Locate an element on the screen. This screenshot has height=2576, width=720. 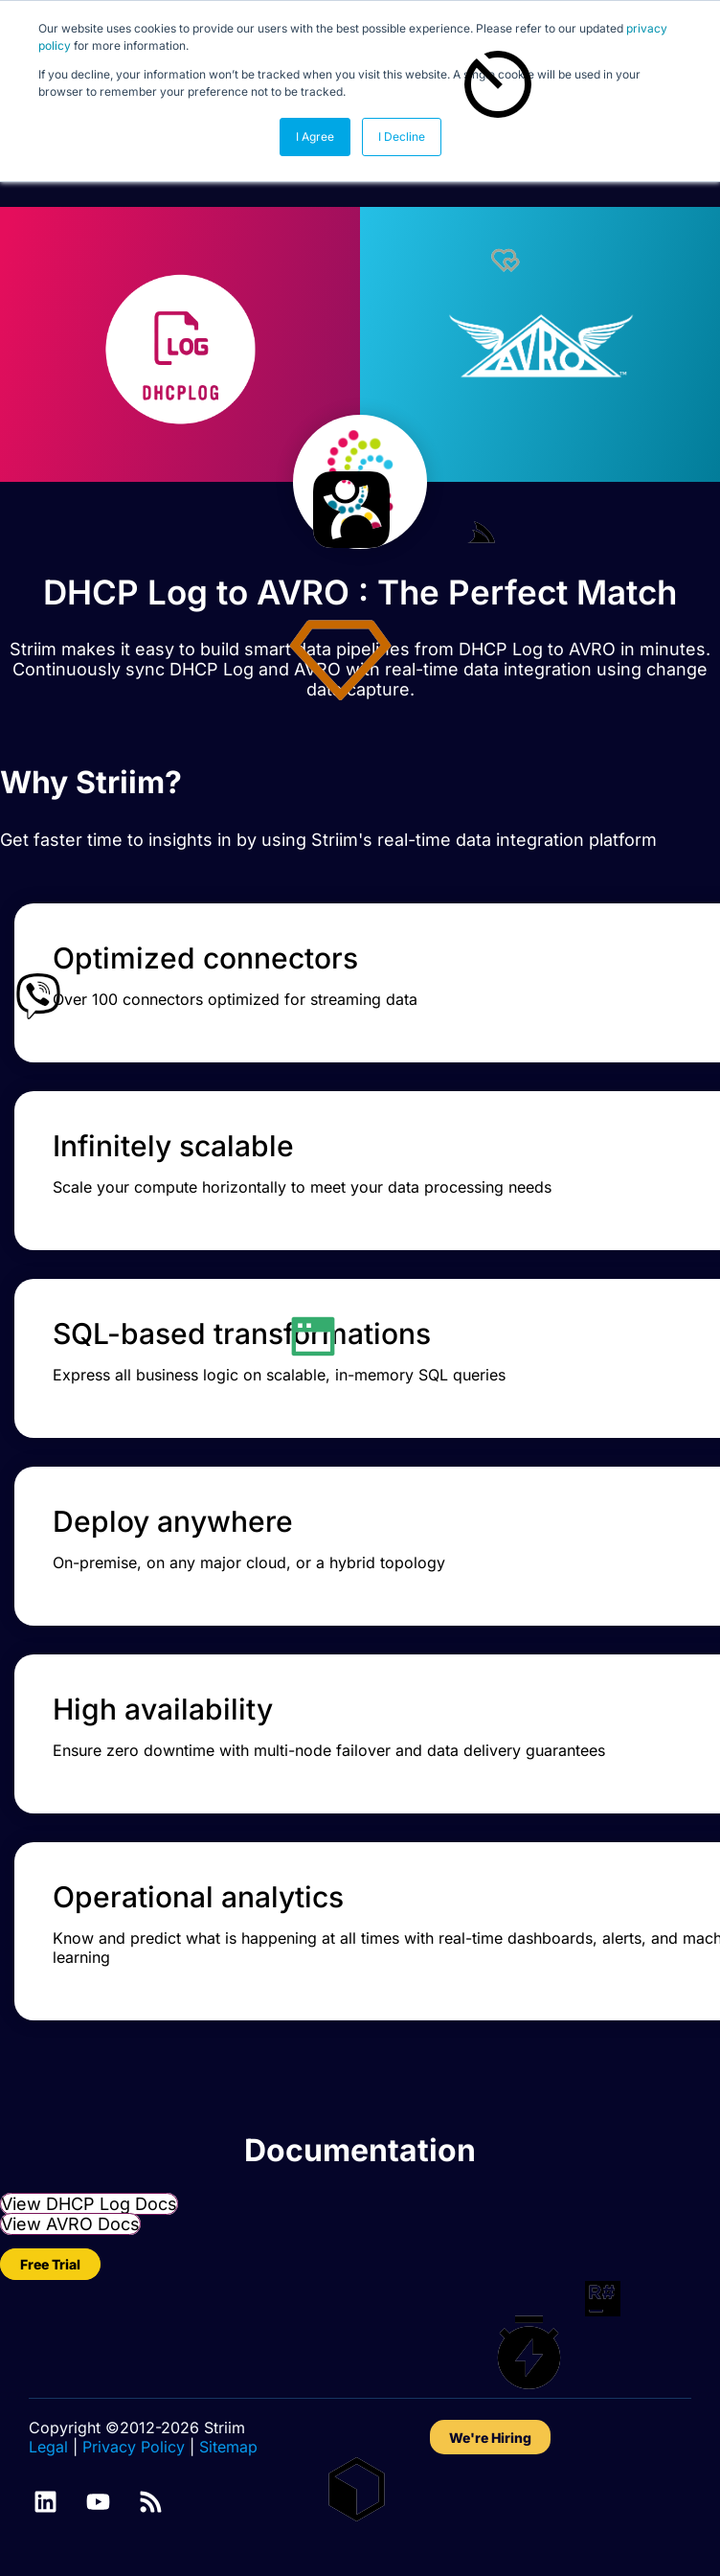
indicates VIP or premium membership status is located at coordinates (340, 658).